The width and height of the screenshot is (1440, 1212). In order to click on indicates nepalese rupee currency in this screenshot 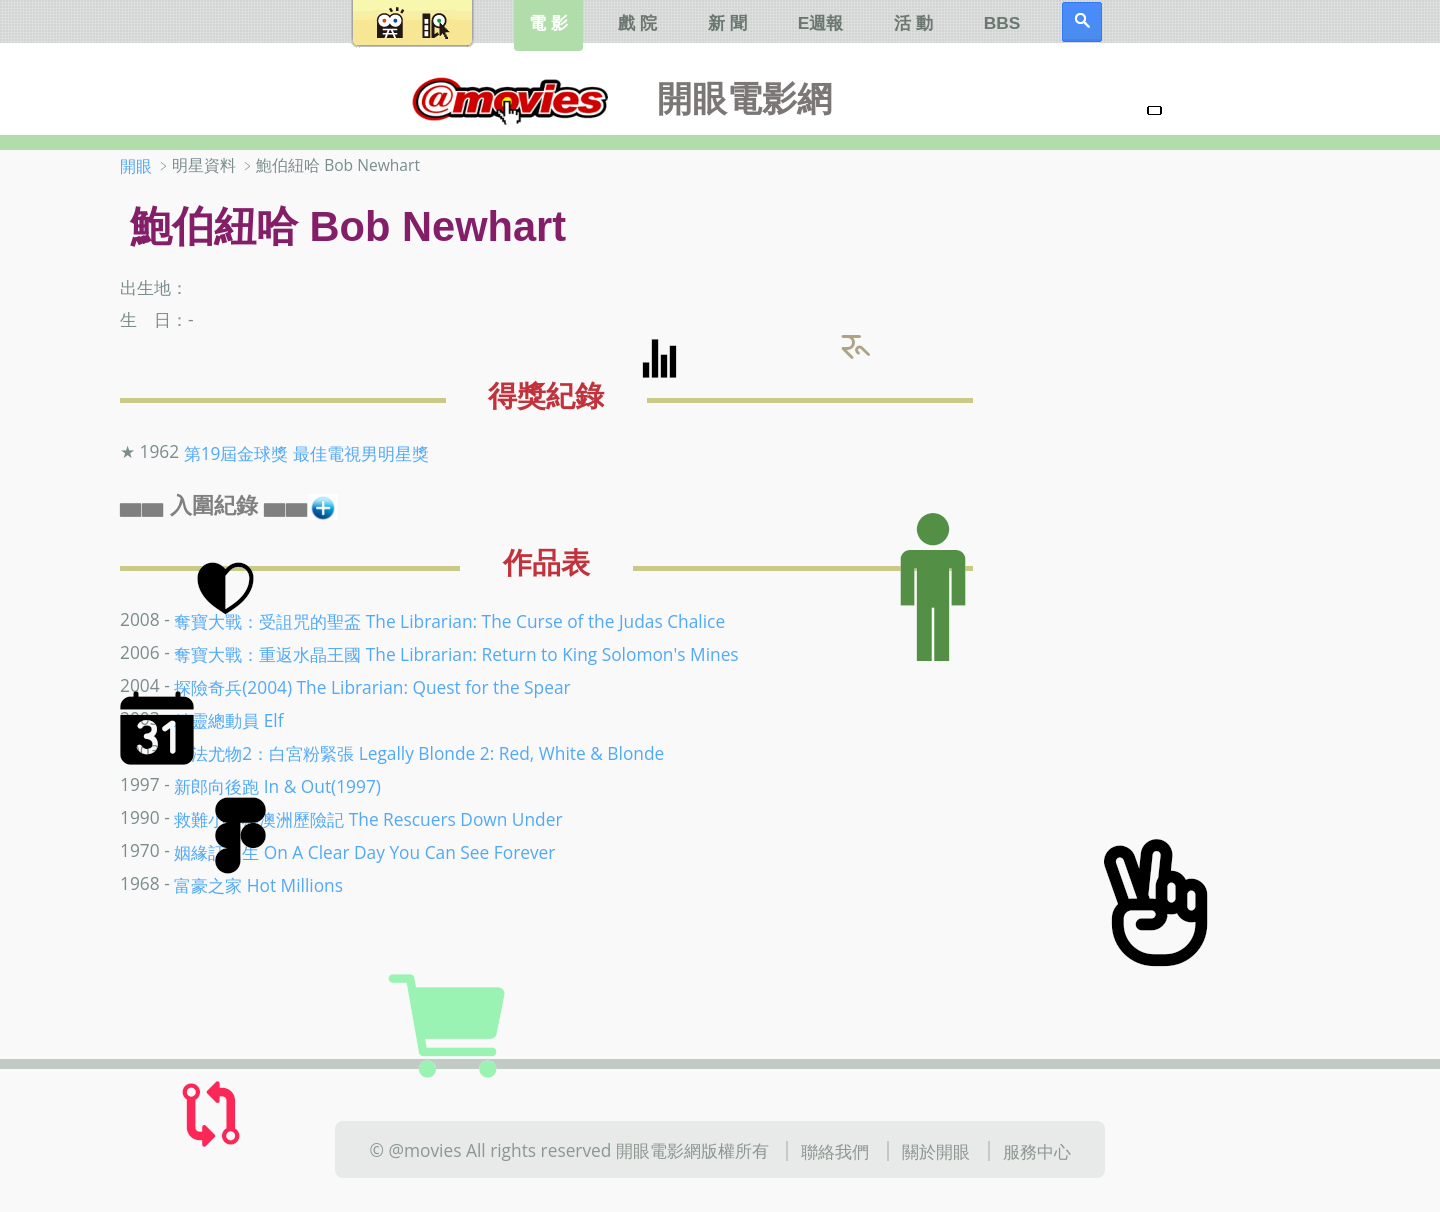, I will do `click(855, 347)`.